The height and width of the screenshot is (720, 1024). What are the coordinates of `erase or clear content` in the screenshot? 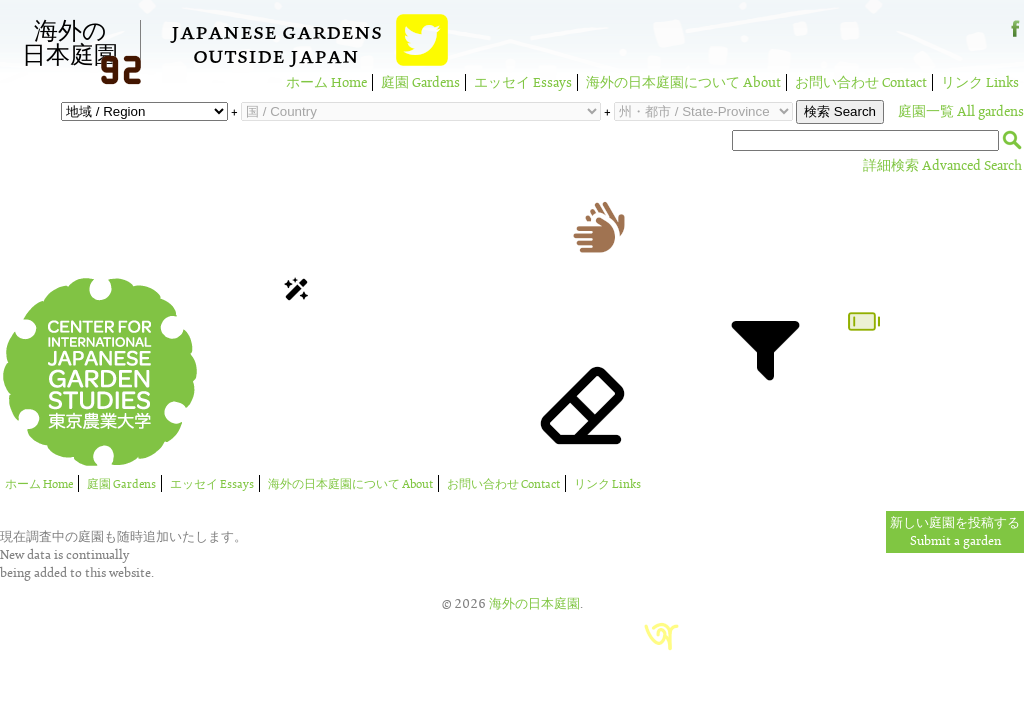 It's located at (582, 405).